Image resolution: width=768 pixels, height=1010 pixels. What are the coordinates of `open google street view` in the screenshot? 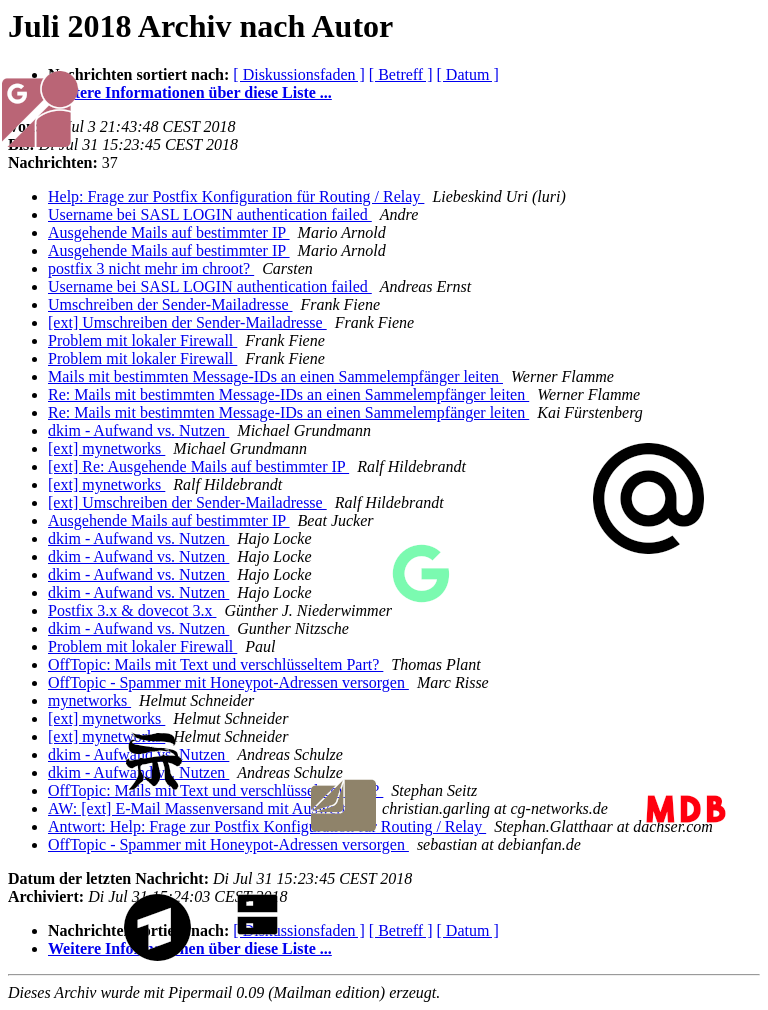 It's located at (40, 109).